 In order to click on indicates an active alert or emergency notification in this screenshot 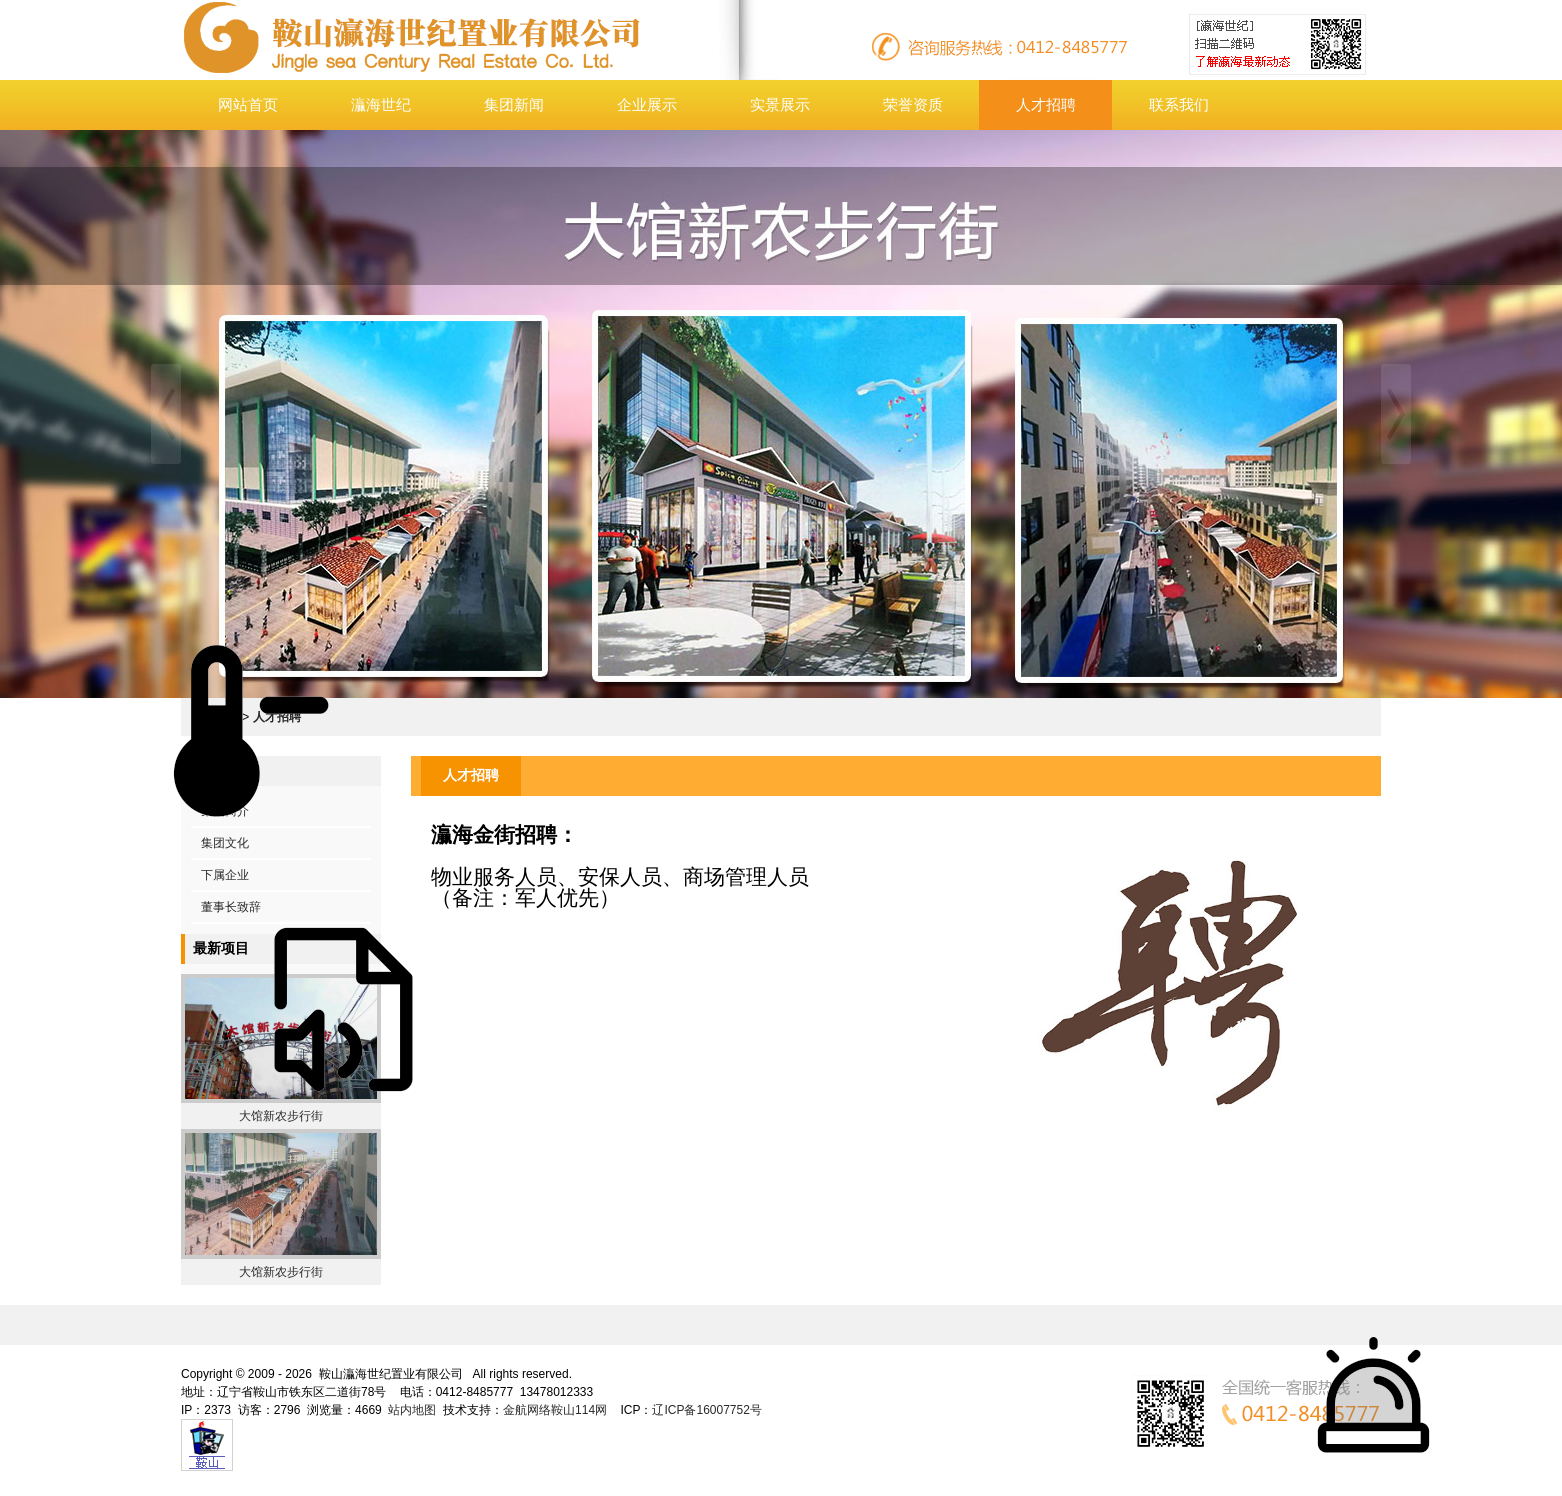, I will do `click(1373, 1405)`.